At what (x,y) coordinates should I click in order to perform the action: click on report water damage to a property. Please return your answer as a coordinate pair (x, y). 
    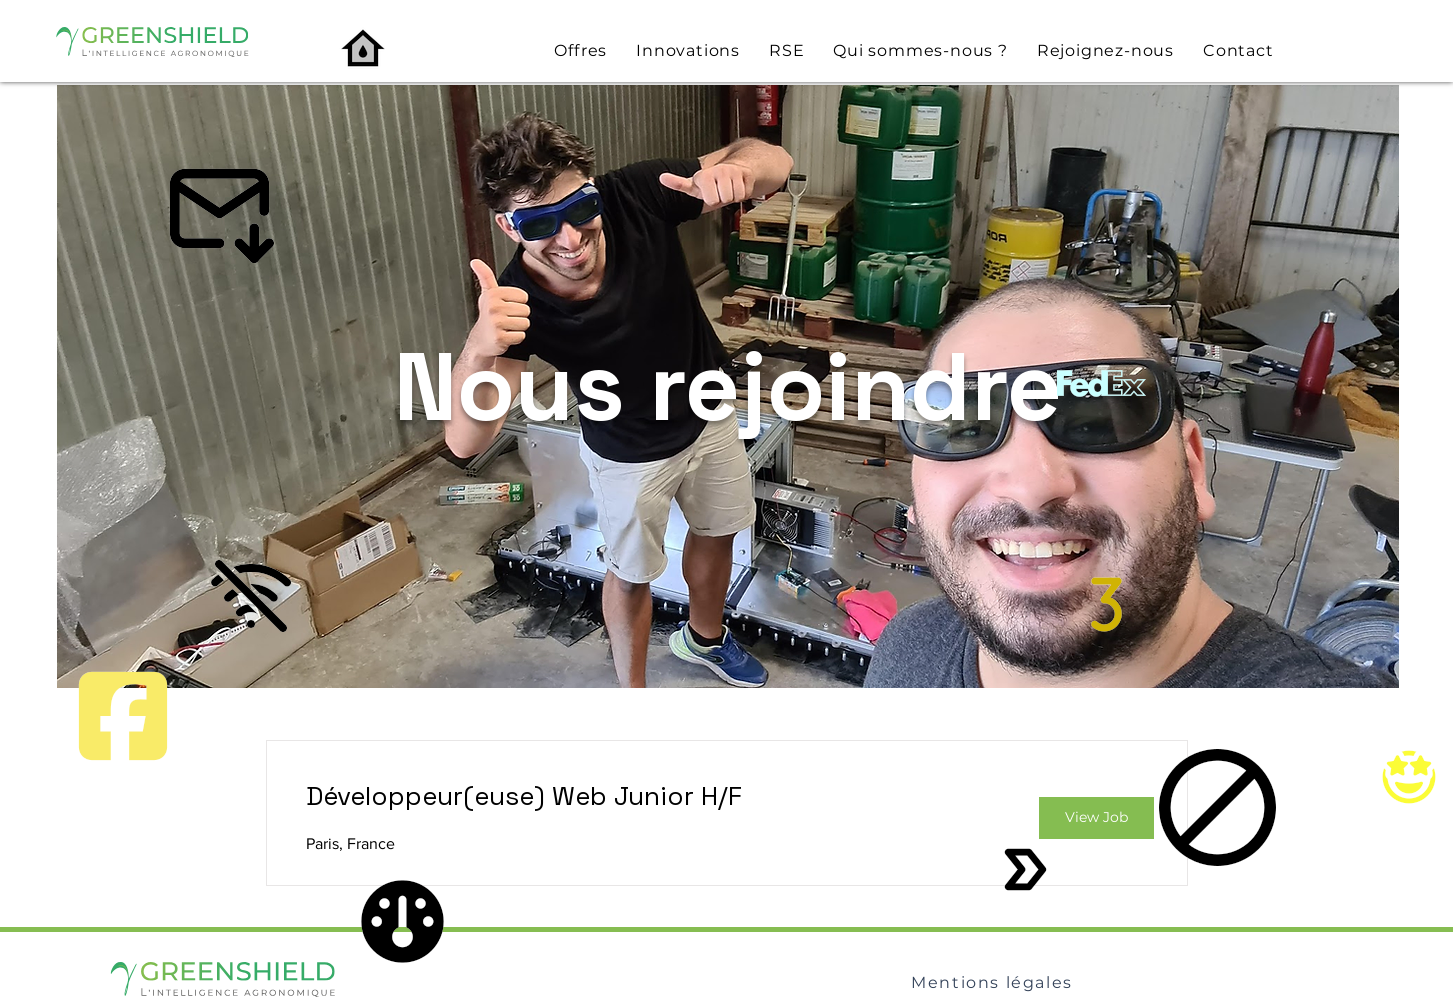
    Looking at the image, I should click on (363, 49).